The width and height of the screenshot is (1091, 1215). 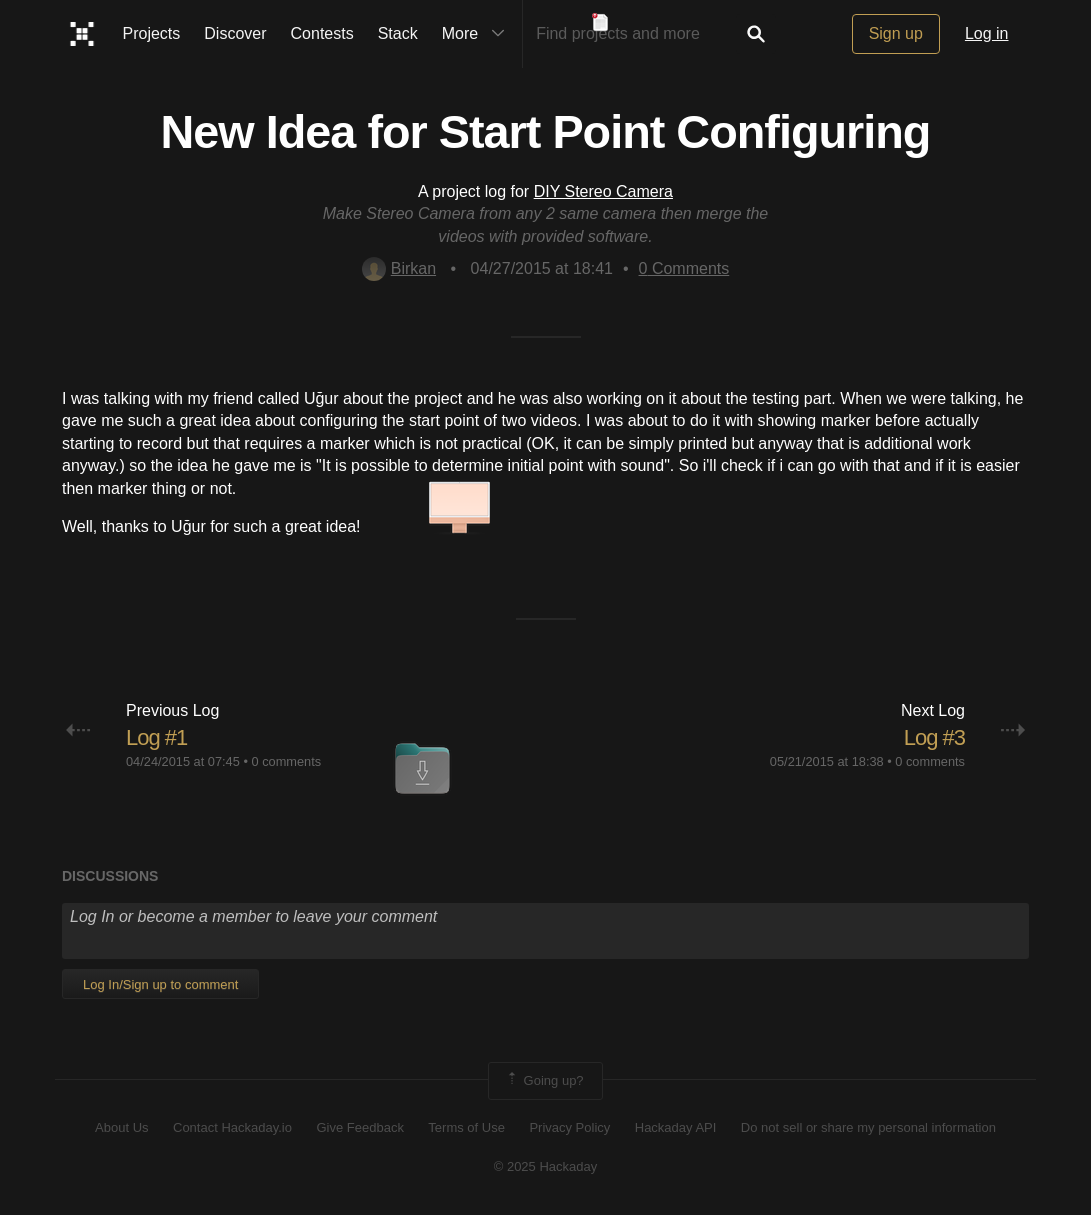 What do you see at coordinates (600, 22) in the screenshot?
I see `send a file via bluetooth` at bounding box center [600, 22].